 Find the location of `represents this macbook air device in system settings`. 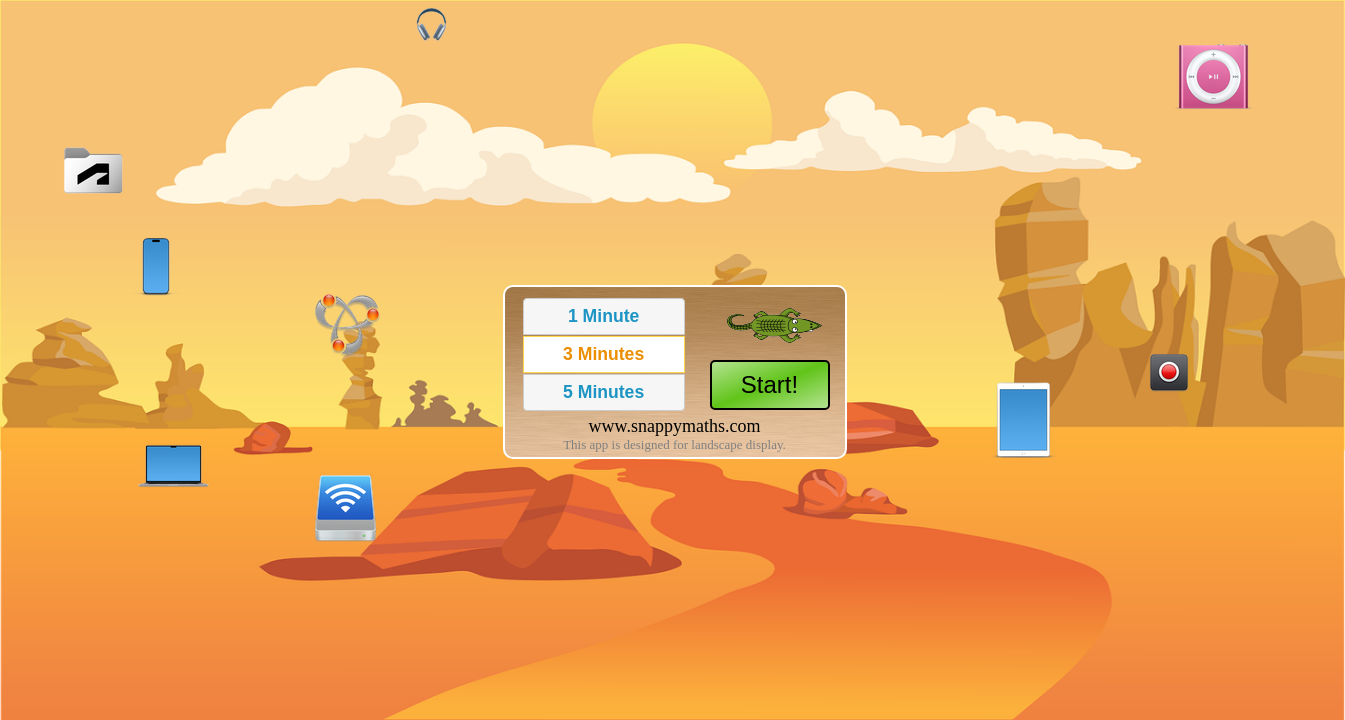

represents this macbook air device in system settings is located at coordinates (173, 462).